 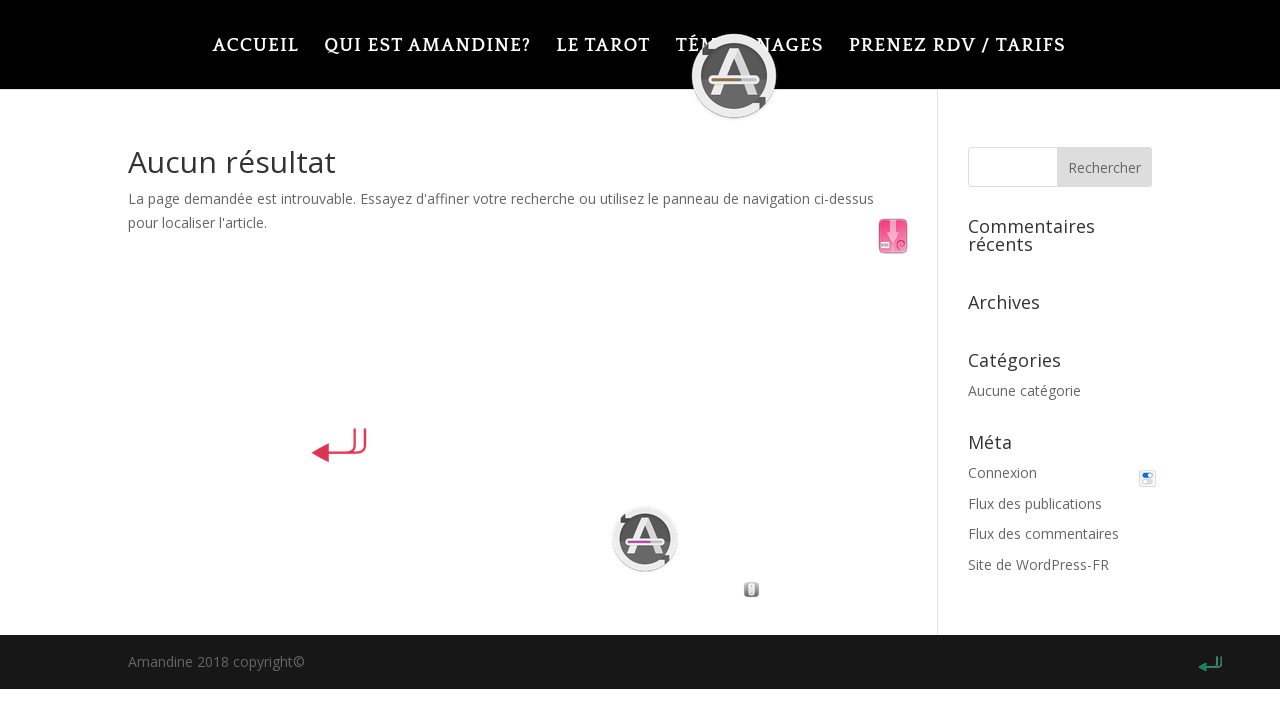 What do you see at coordinates (893, 236) in the screenshot?
I see `open synaptic package manager` at bounding box center [893, 236].